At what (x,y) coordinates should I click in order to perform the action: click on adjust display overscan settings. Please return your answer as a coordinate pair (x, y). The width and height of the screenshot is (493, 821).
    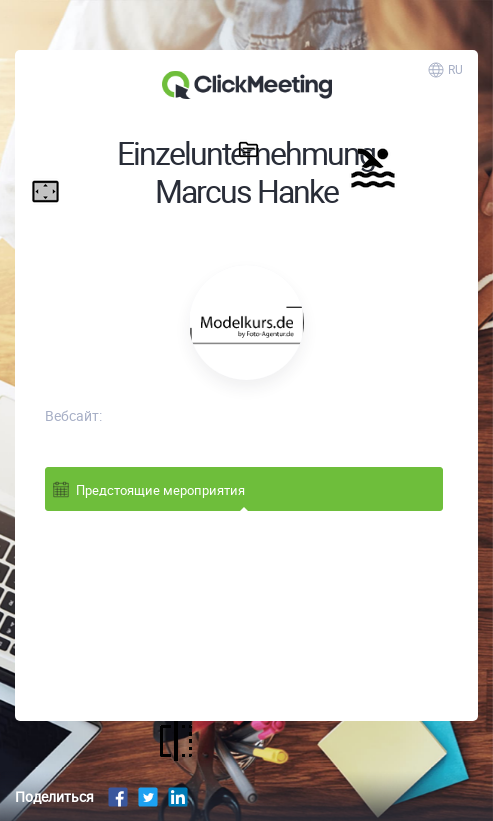
    Looking at the image, I should click on (45, 191).